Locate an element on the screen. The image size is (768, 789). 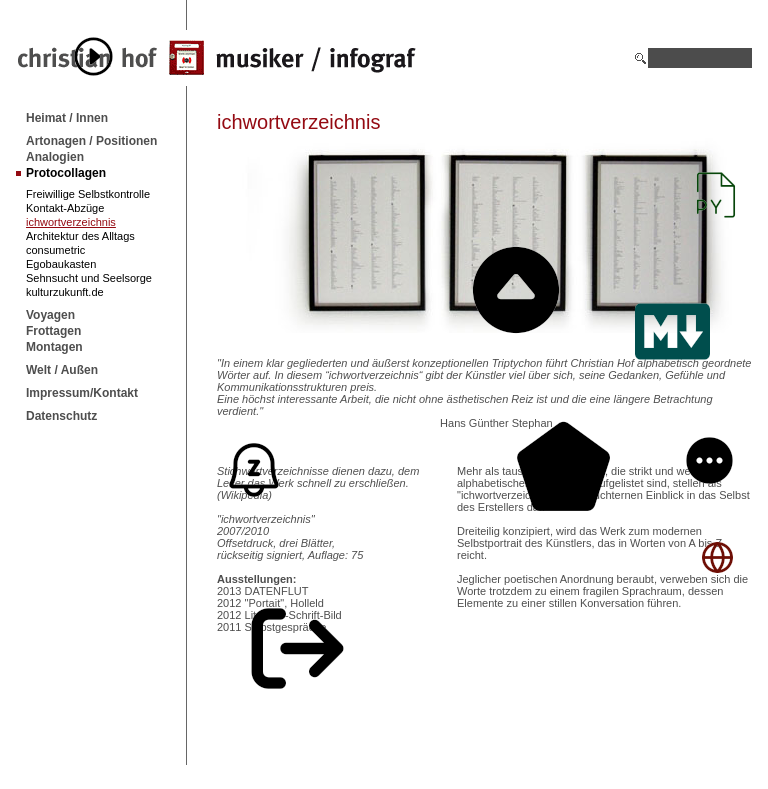
indicates markdown formatting is supported is located at coordinates (672, 331).